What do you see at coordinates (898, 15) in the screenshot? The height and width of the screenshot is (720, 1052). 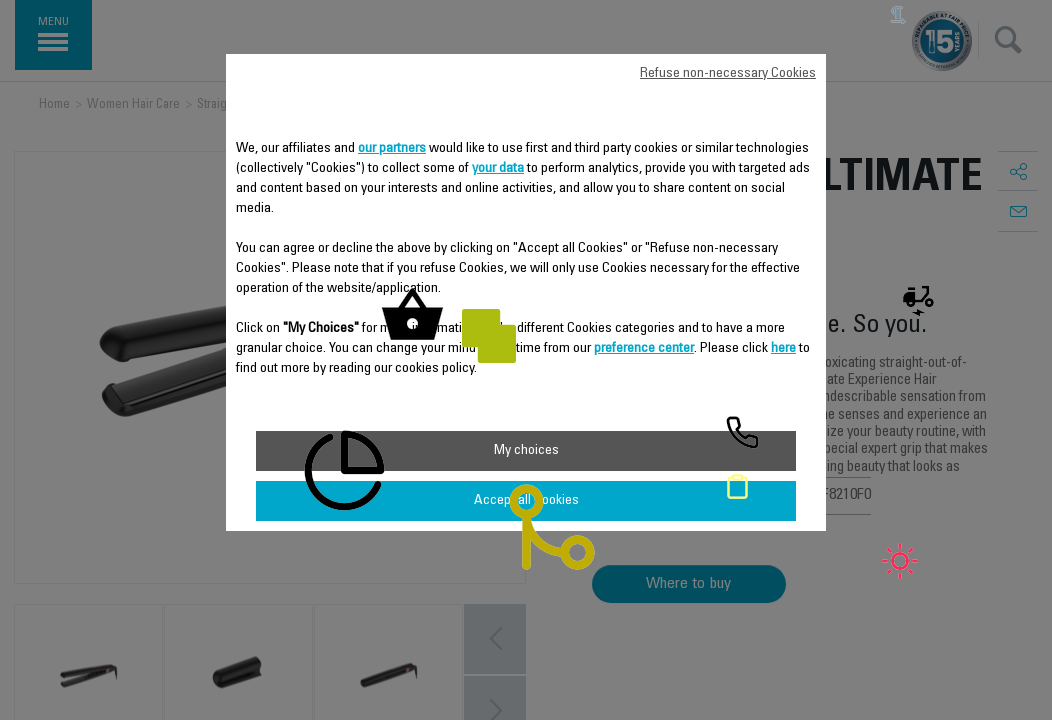 I see `set text direction to left-to-right` at bounding box center [898, 15].